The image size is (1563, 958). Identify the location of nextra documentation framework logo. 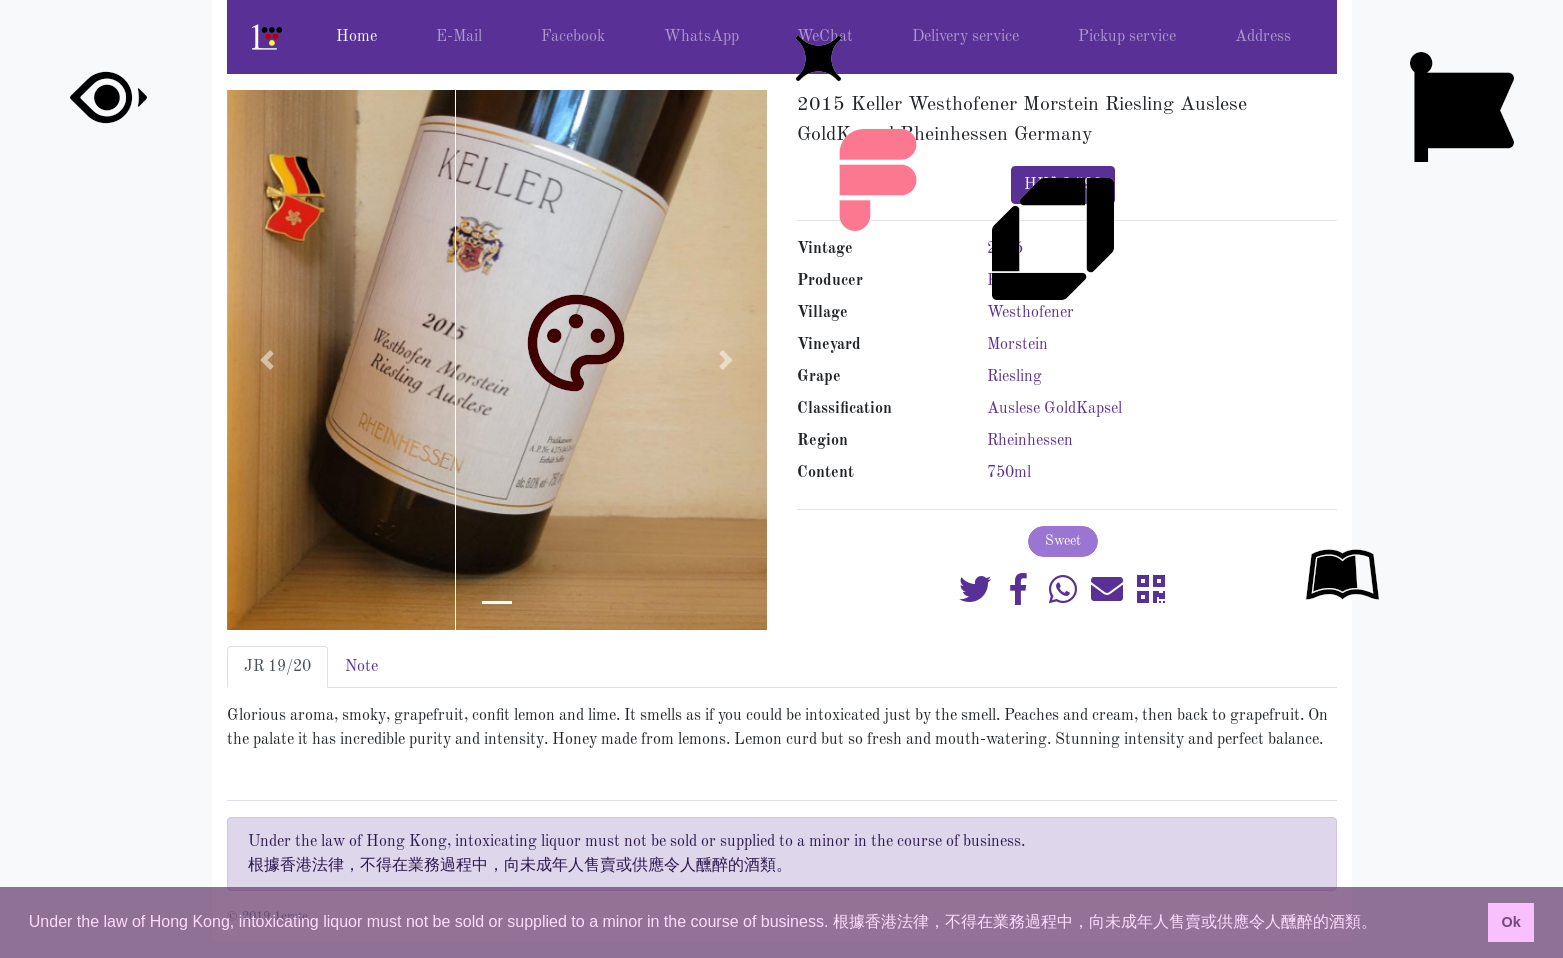
(818, 58).